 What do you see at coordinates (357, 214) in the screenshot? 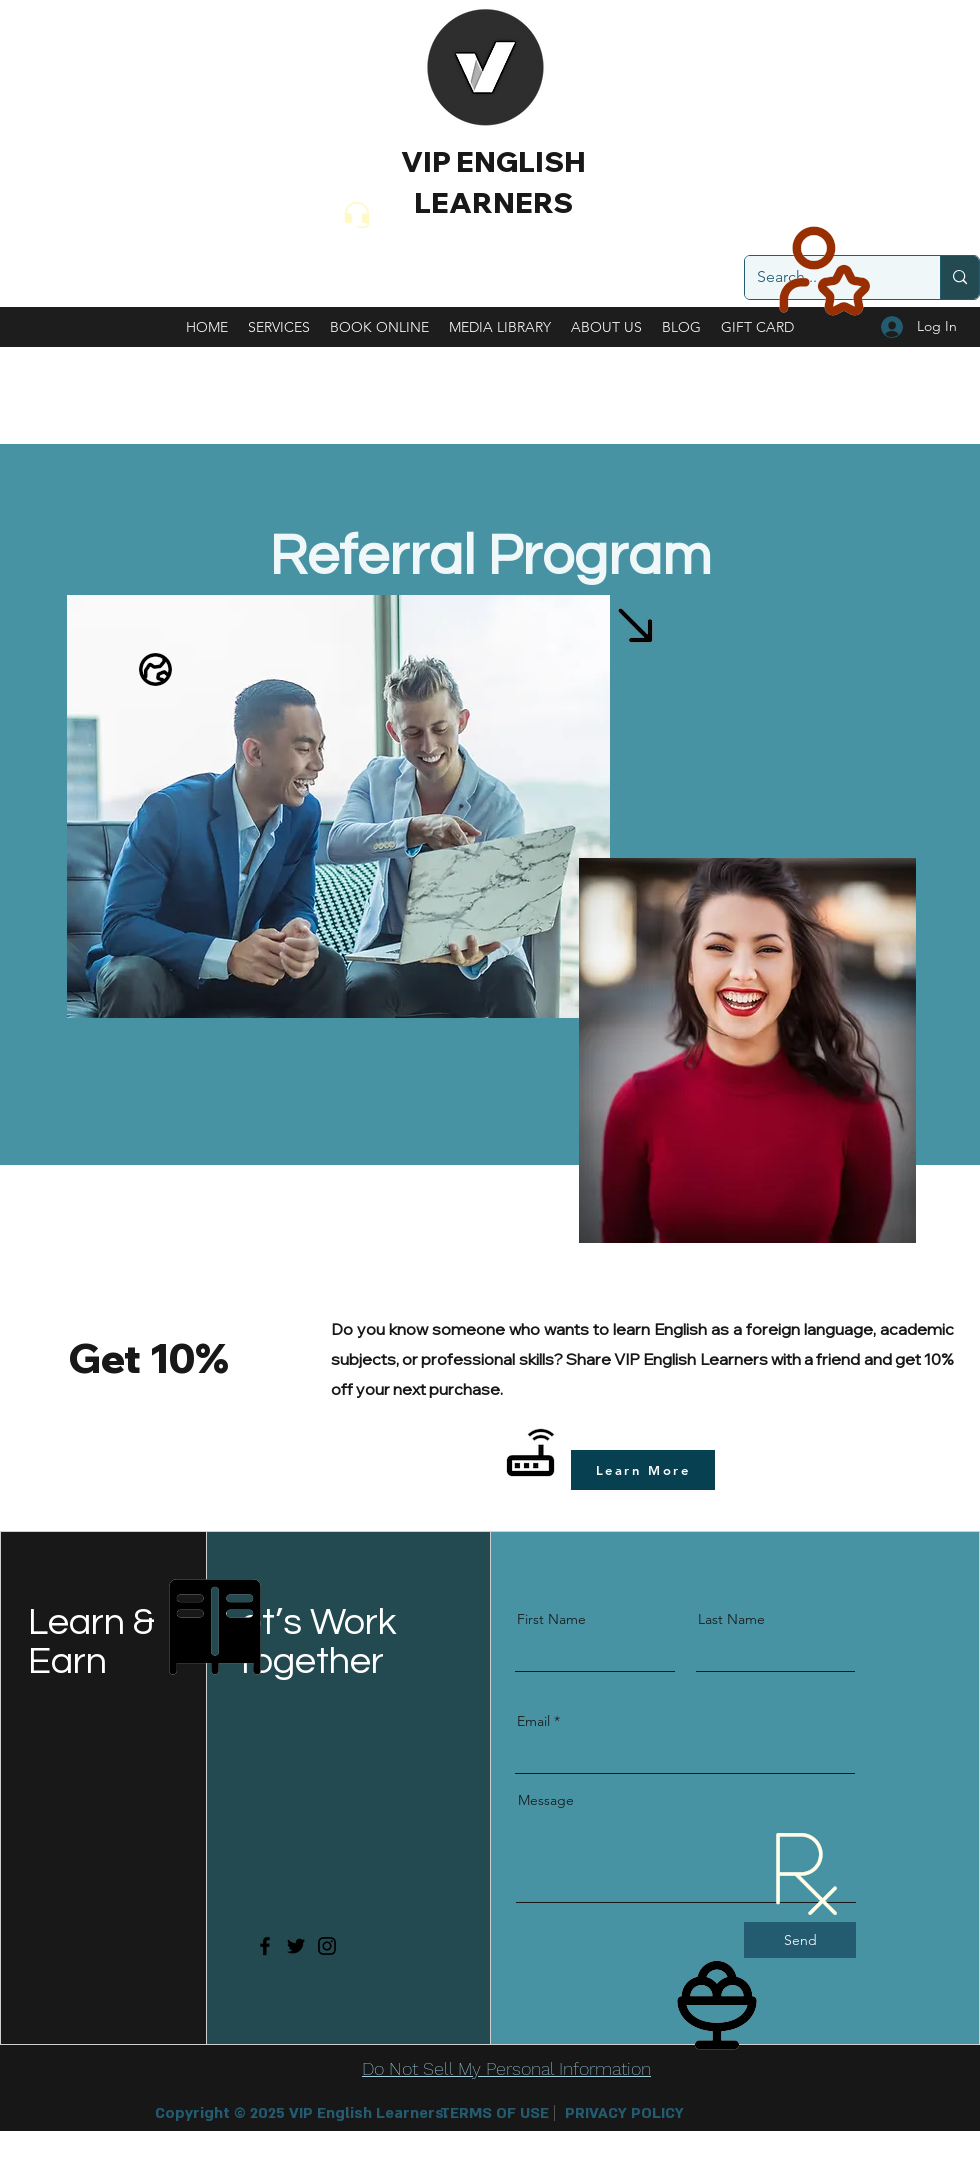
I see `contact customer support` at bounding box center [357, 214].